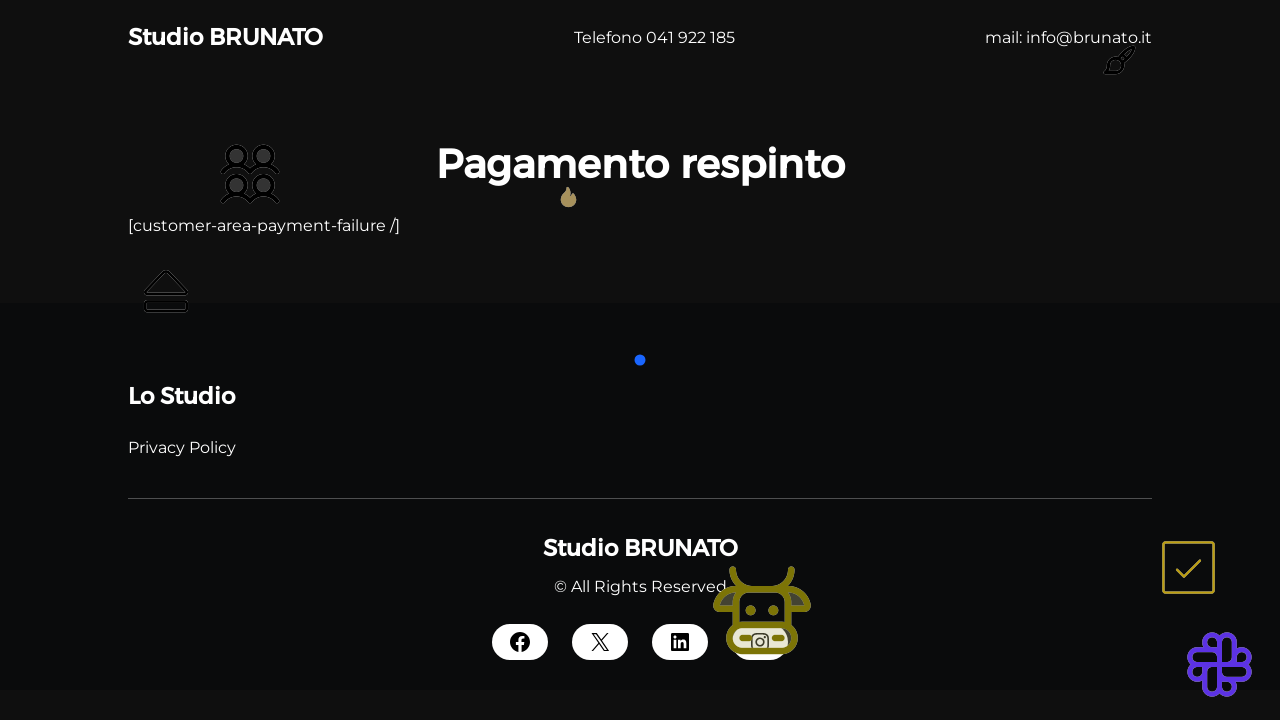 Image resolution: width=1280 pixels, height=720 pixels. Describe the element at coordinates (250, 174) in the screenshot. I see `view all team members` at that location.